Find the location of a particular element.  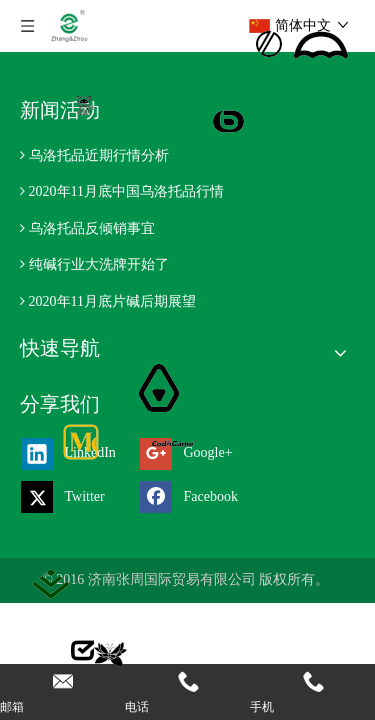

open inkdrop markdown note-taking app is located at coordinates (159, 388).